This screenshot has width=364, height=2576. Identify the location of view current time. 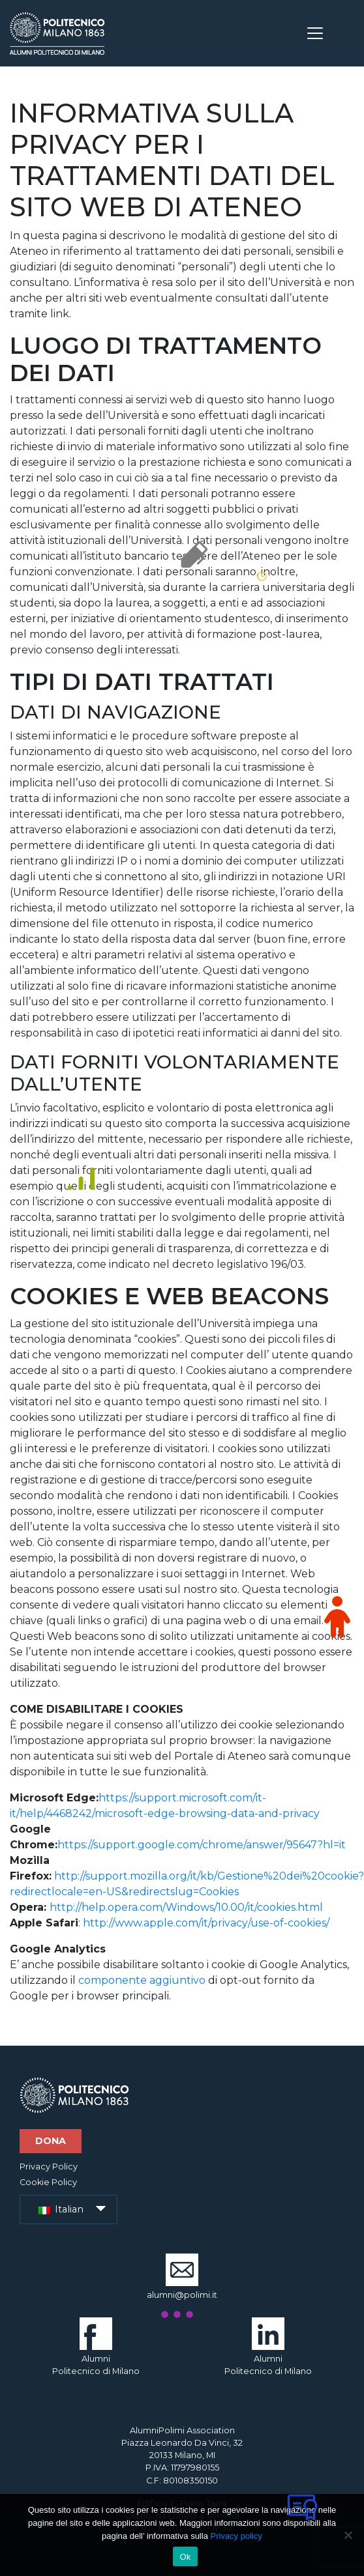
(262, 576).